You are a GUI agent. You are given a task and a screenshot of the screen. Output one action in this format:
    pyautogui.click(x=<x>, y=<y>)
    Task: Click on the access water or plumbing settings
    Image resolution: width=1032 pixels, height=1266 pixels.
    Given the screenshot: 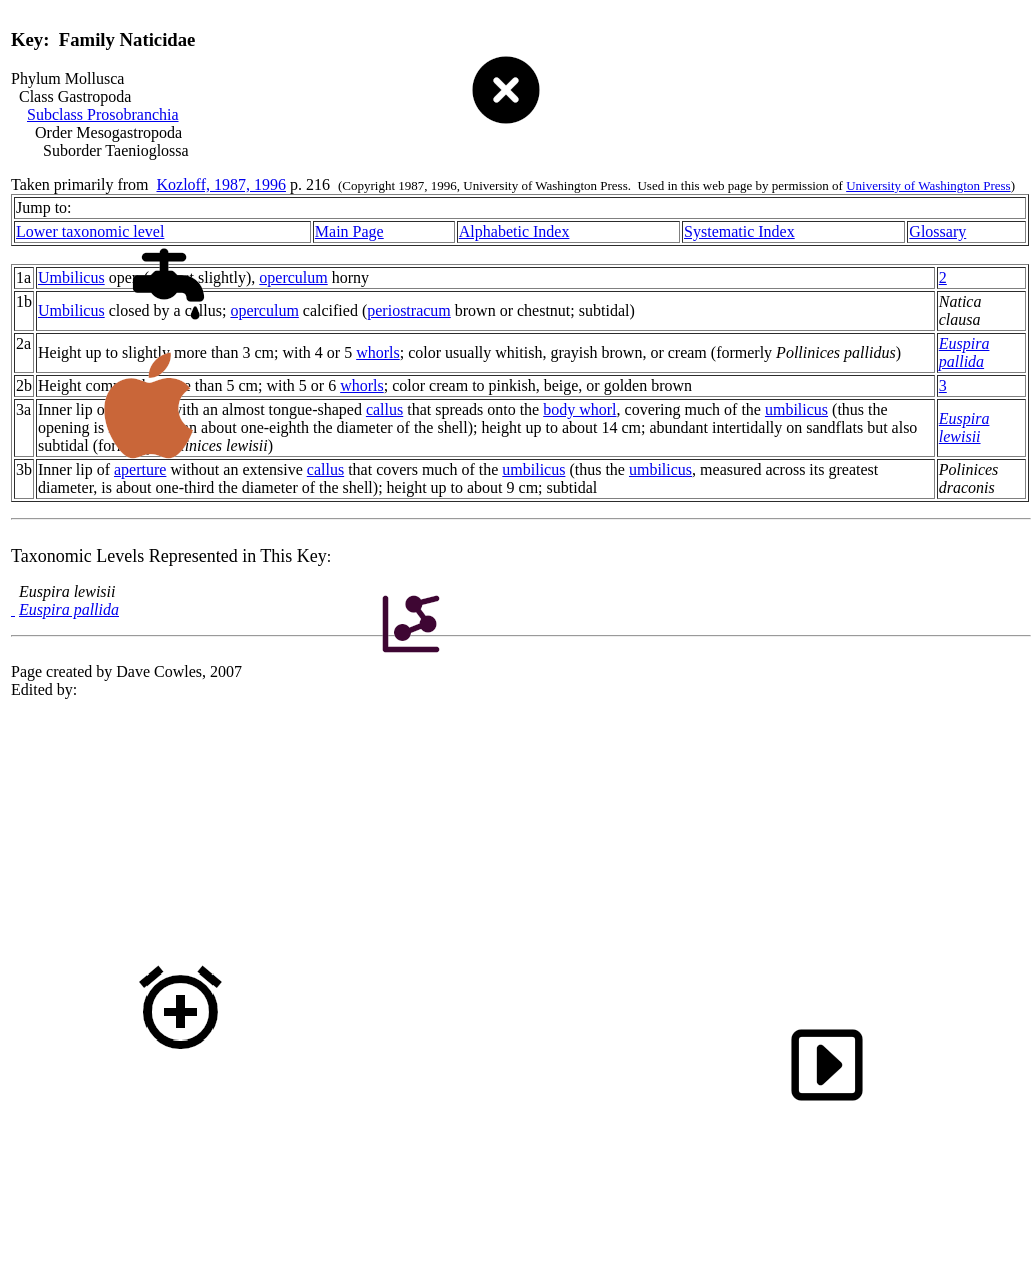 What is the action you would take?
    pyautogui.click(x=168, y=279)
    